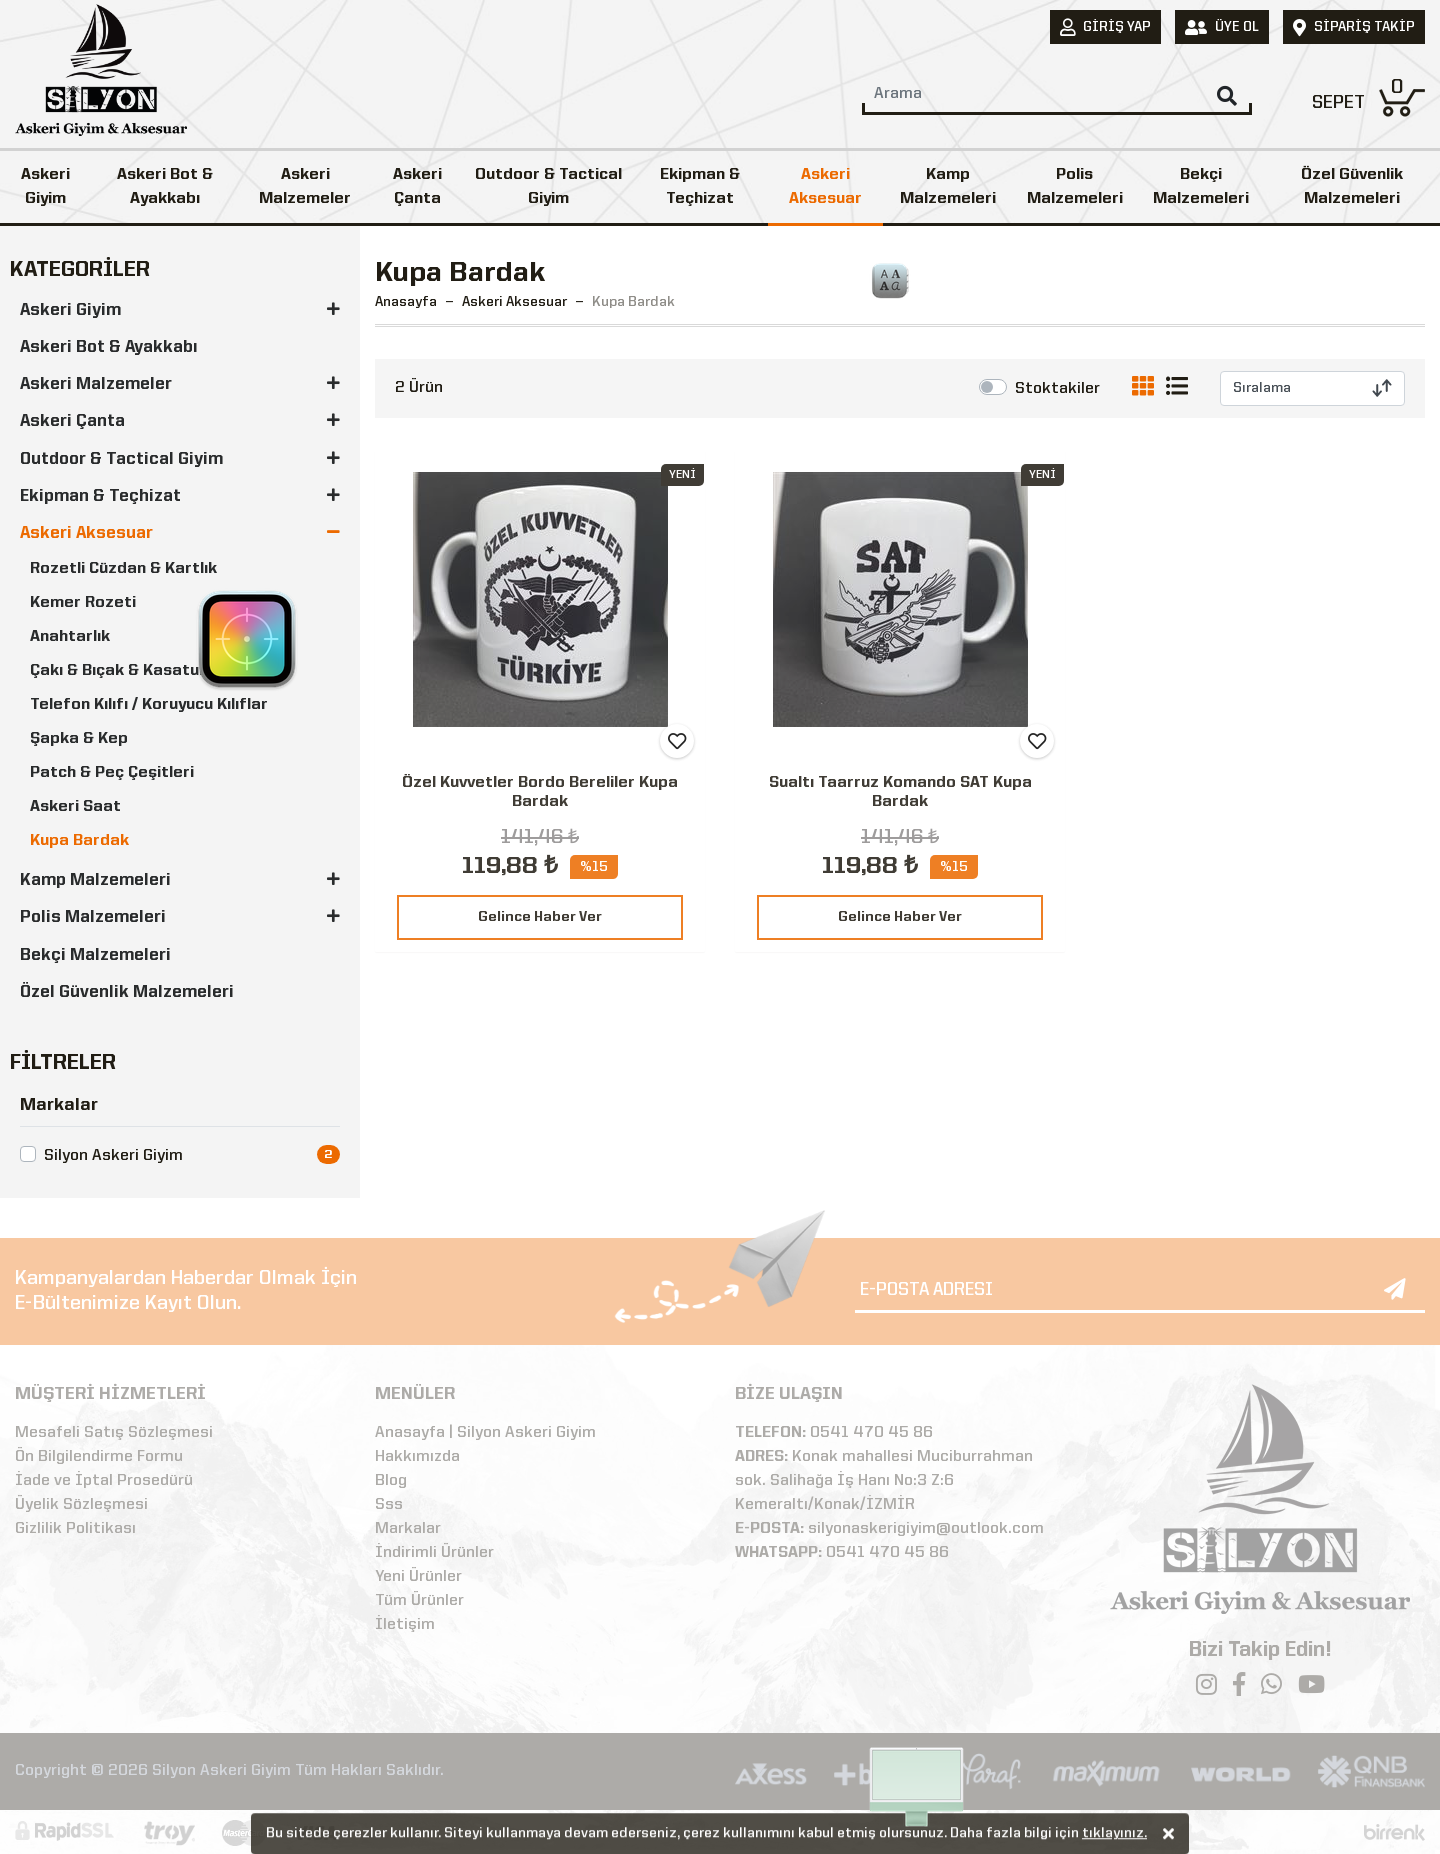 The width and height of the screenshot is (1440, 1854). I want to click on select green iMac as your device type, so click(916, 1785).